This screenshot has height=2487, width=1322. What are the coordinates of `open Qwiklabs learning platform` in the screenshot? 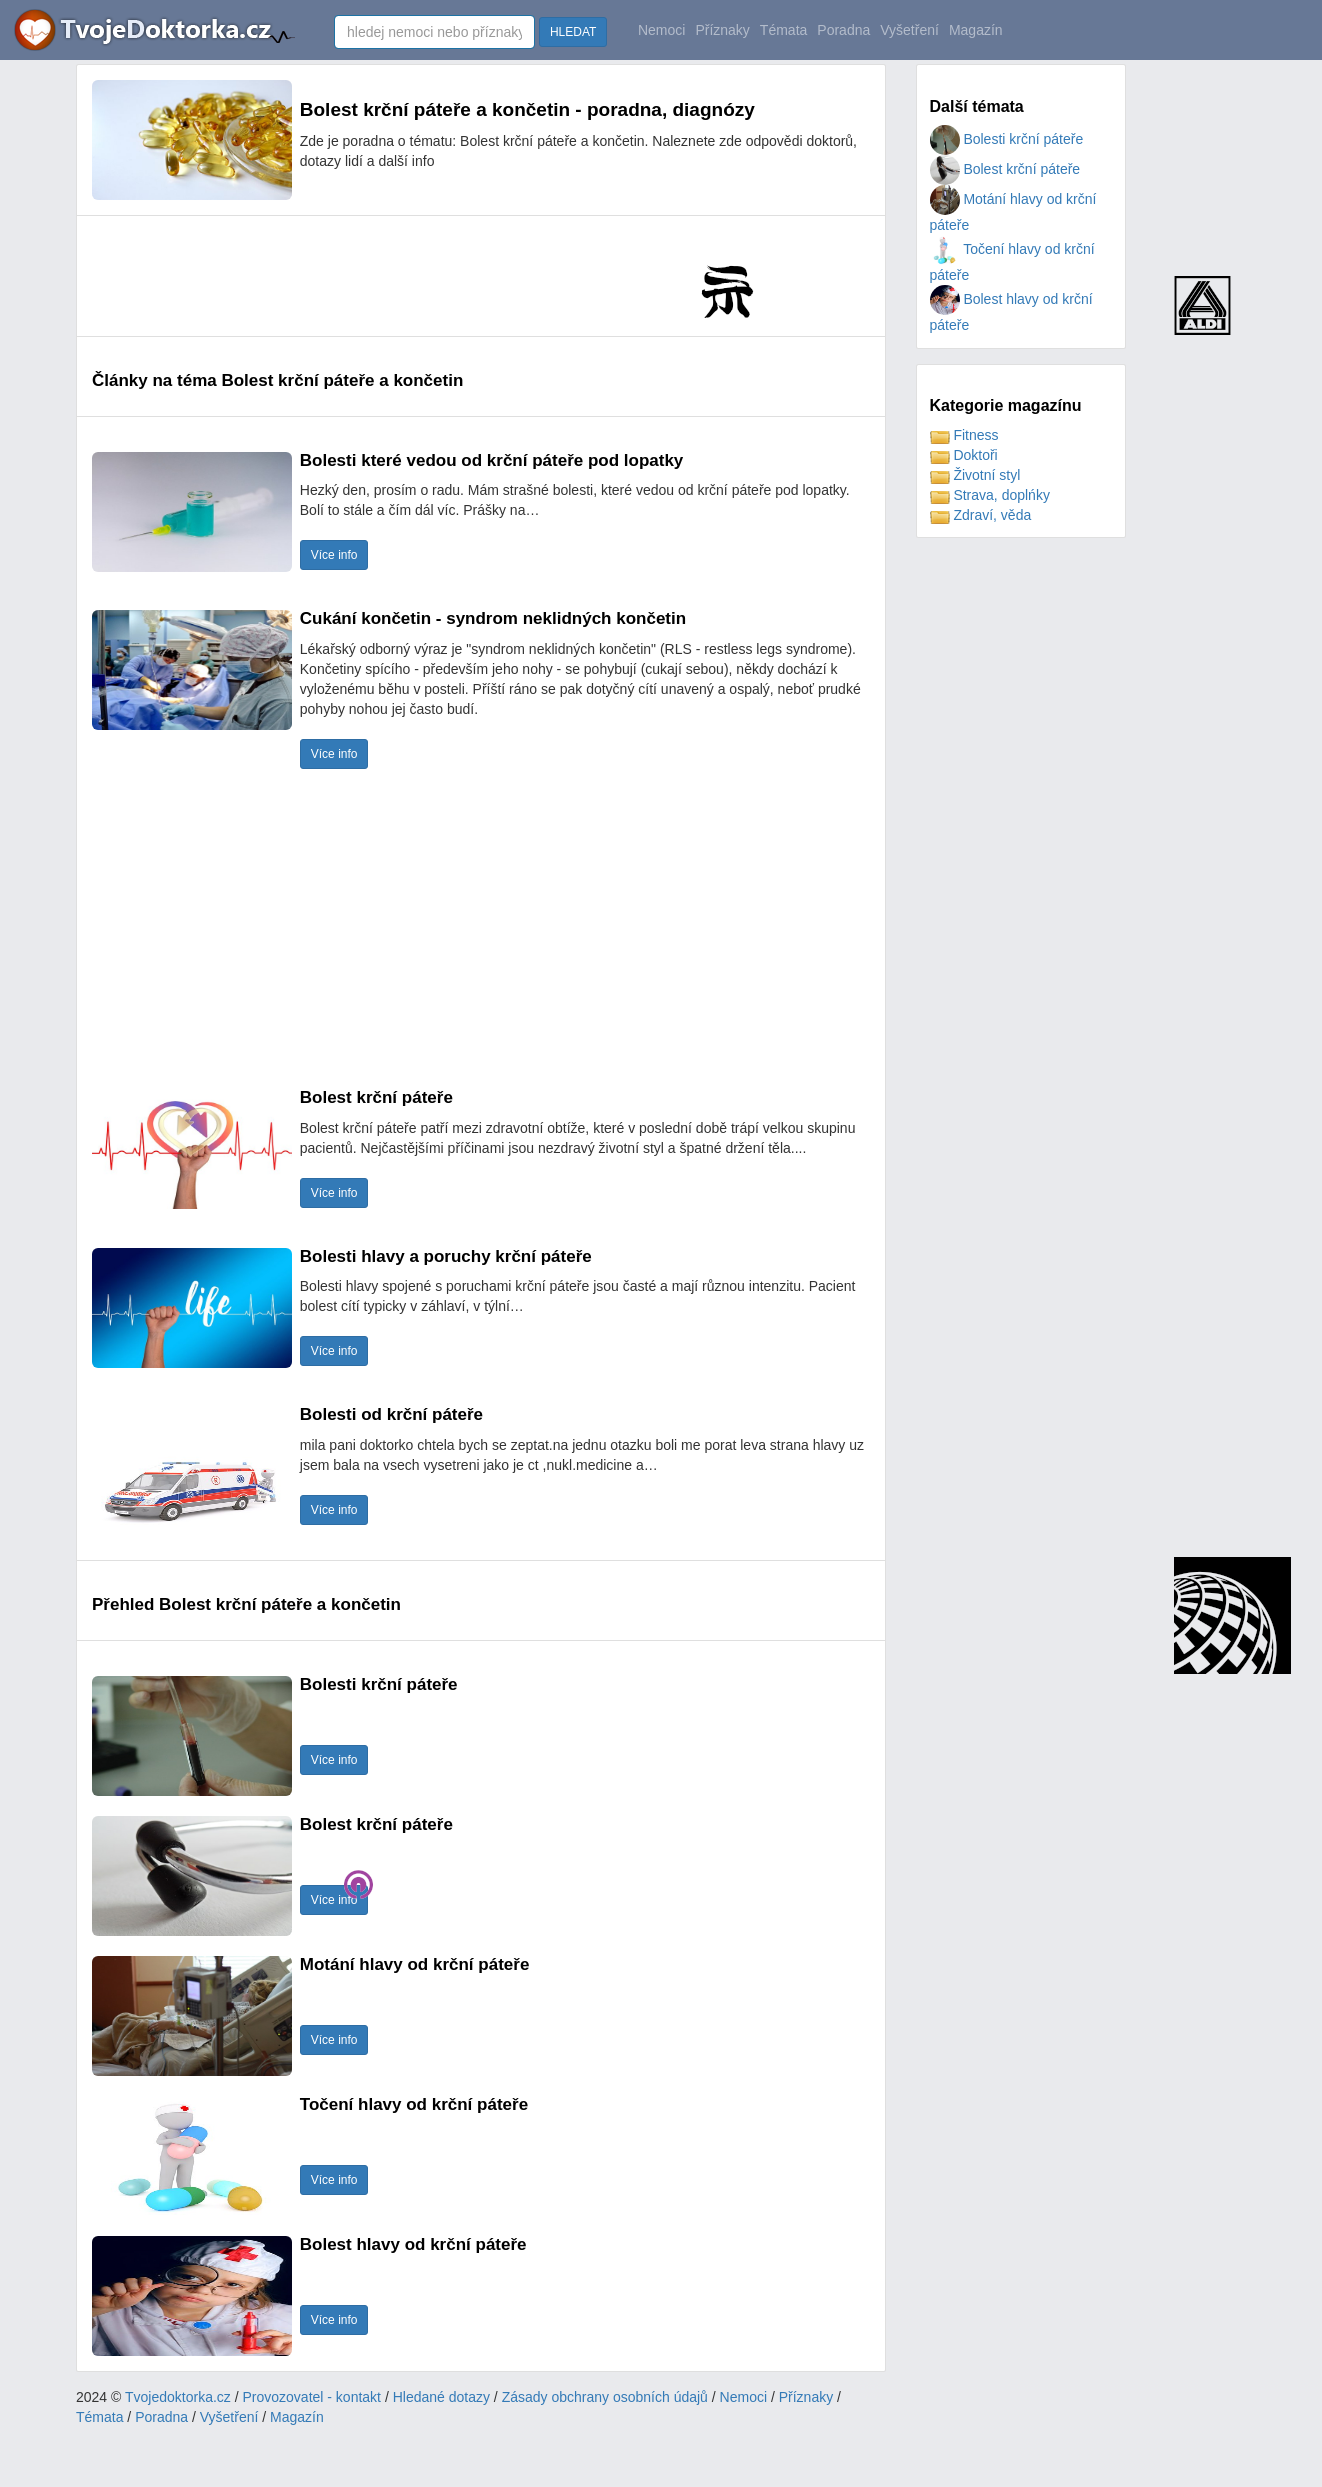 It's located at (358, 1884).